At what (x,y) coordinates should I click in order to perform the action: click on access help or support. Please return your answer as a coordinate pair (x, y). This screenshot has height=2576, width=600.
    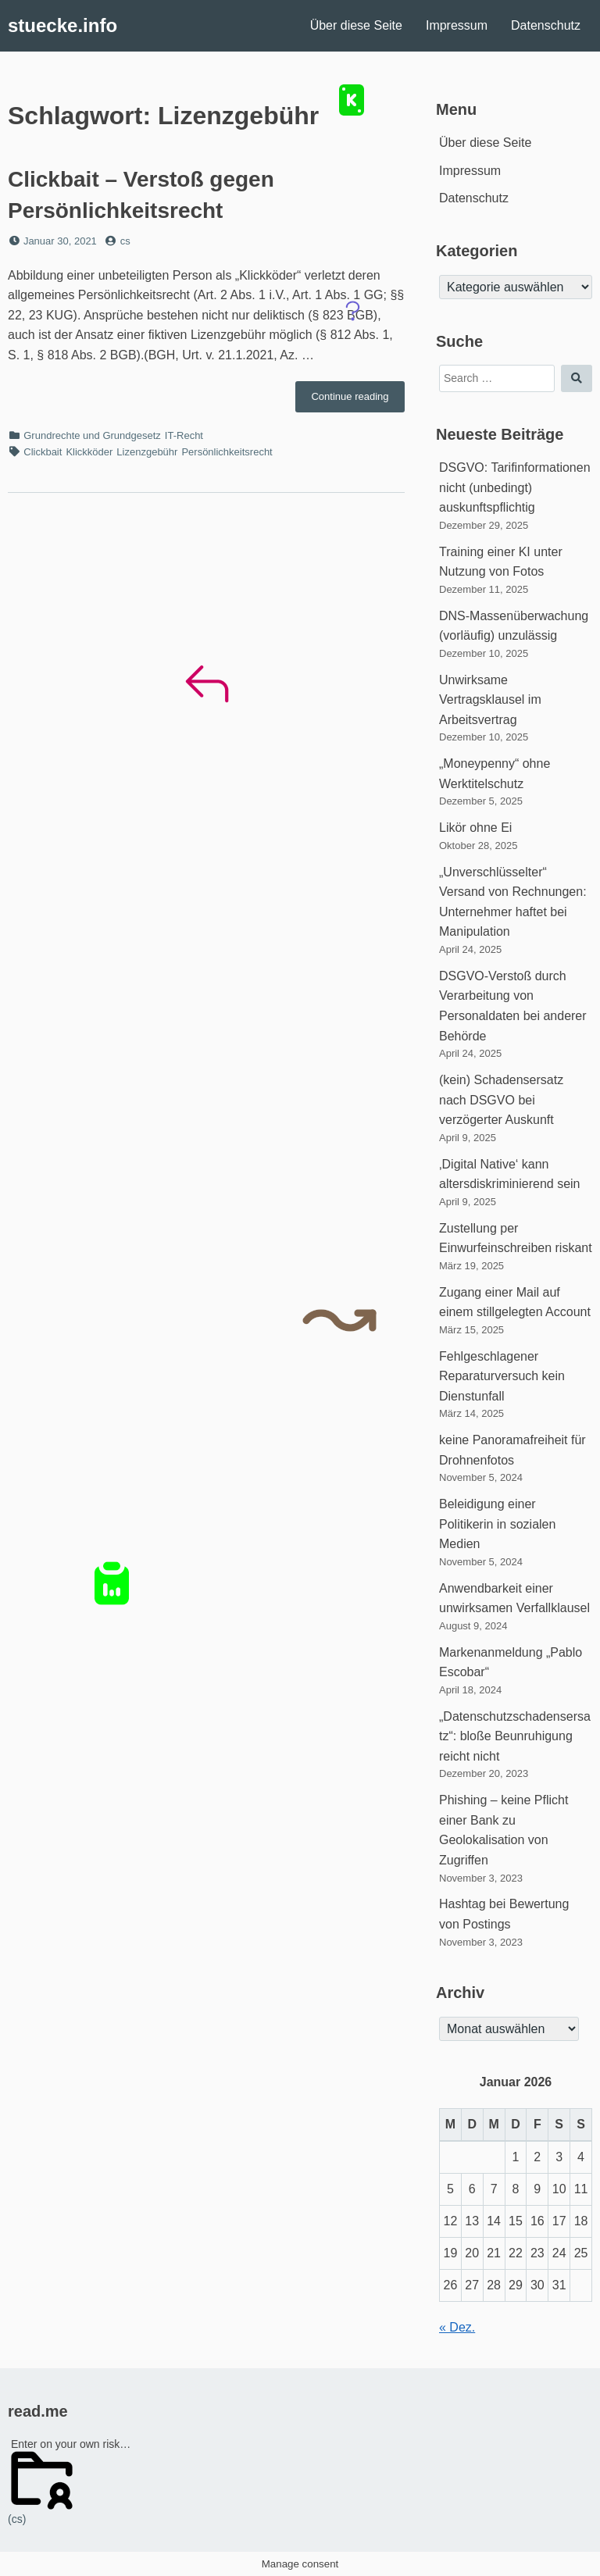
    Looking at the image, I should click on (352, 310).